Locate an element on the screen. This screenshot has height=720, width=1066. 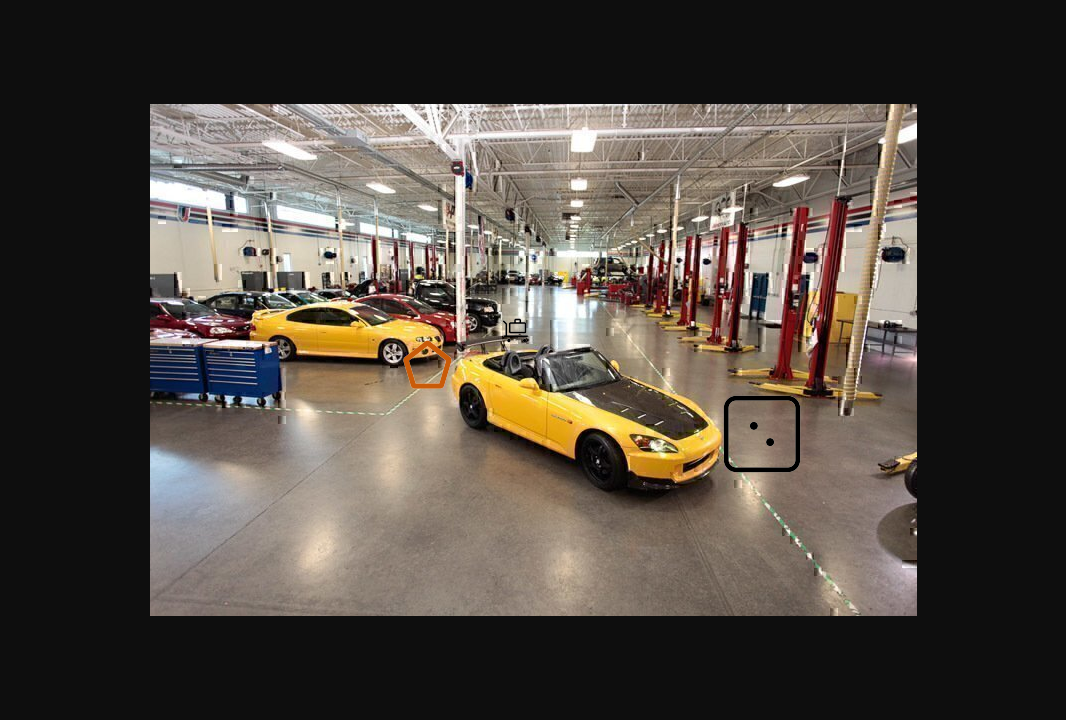
view luggage or baggage information is located at coordinates (515, 330).